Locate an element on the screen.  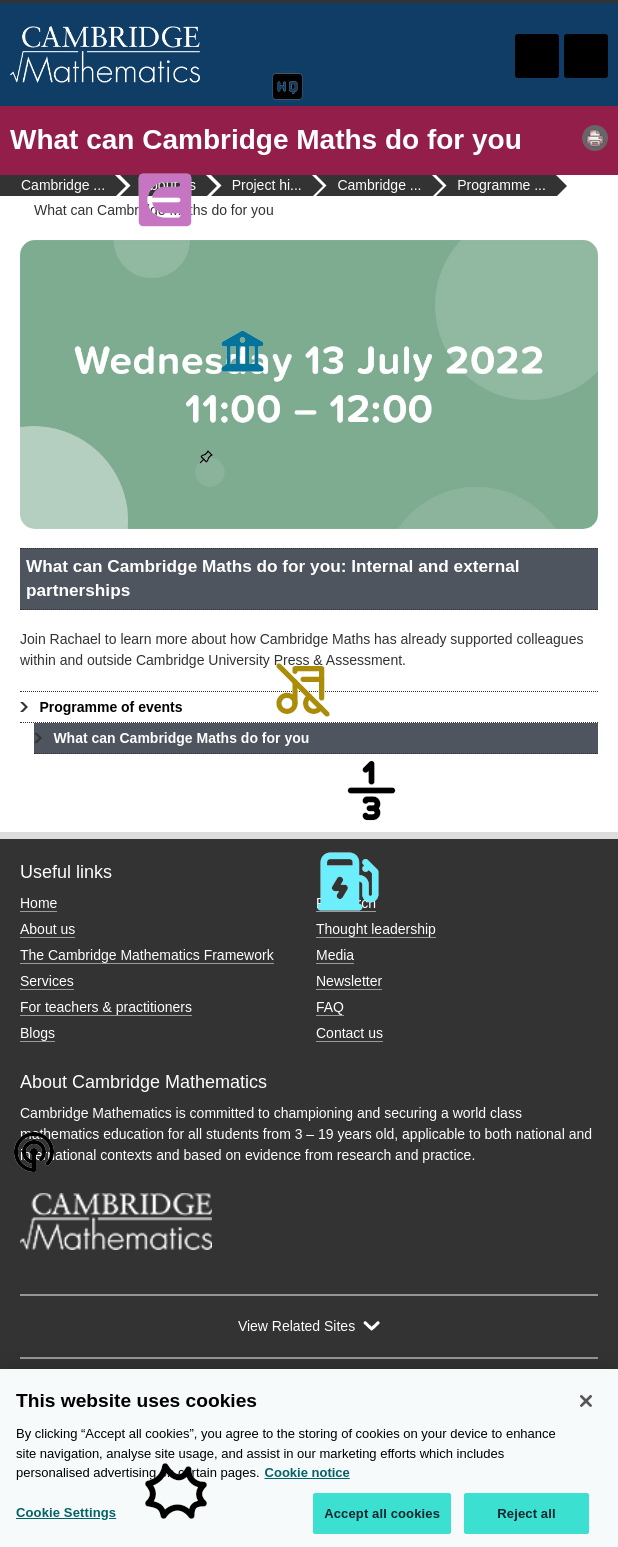
switch to high quality playback mode is located at coordinates (287, 86).